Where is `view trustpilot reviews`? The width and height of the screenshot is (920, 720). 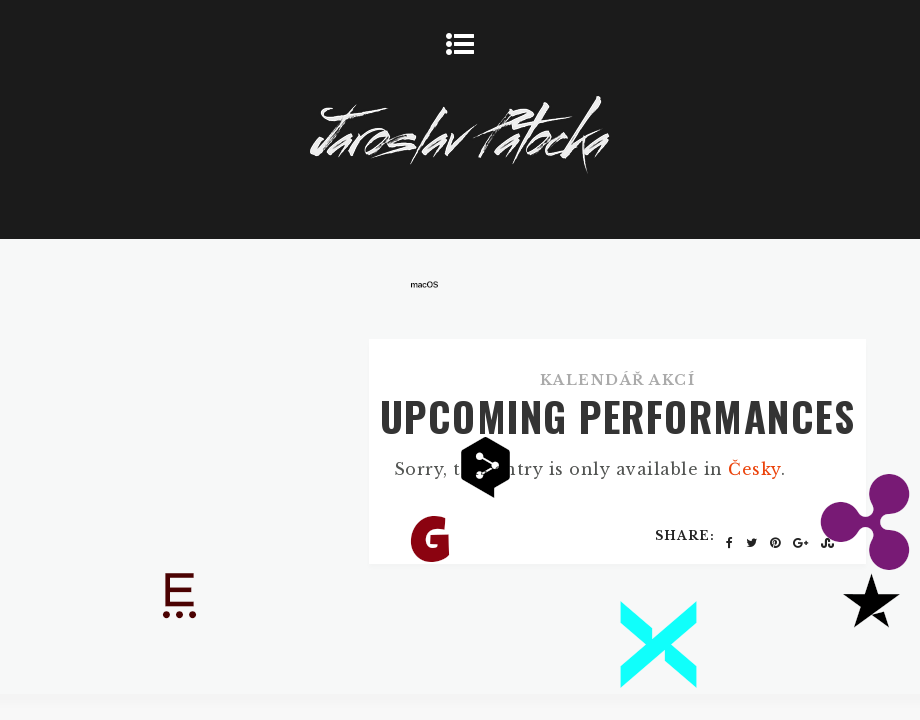 view trustpilot reviews is located at coordinates (871, 600).